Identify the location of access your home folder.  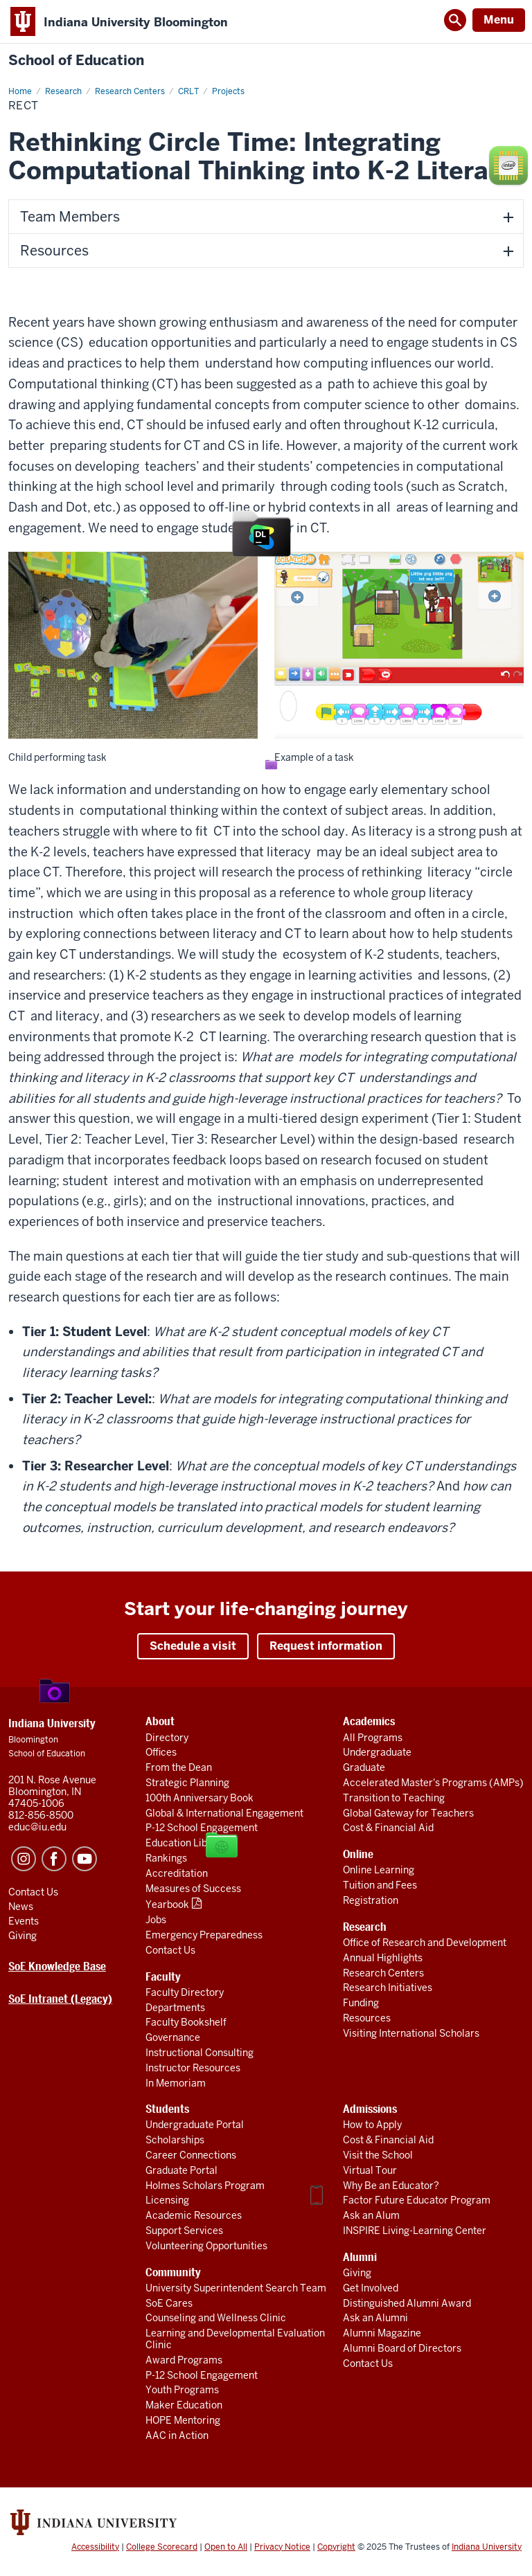
(271, 764).